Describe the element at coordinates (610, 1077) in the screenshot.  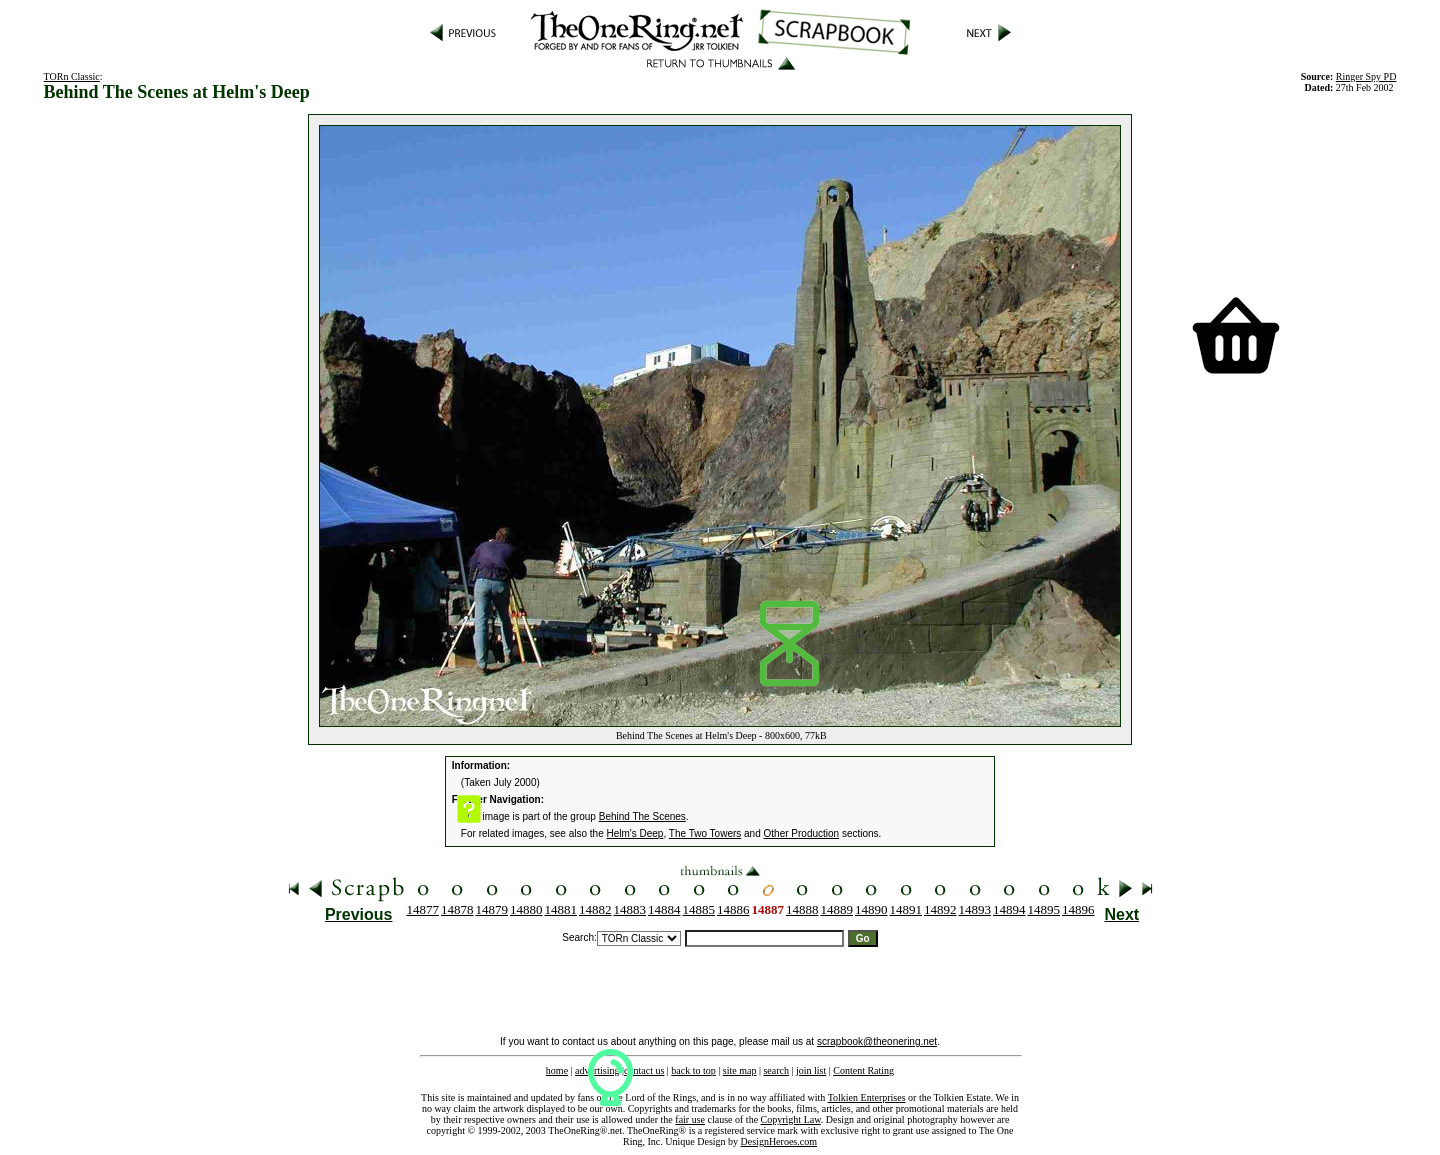
I see `celebrate an event or milestone` at that location.